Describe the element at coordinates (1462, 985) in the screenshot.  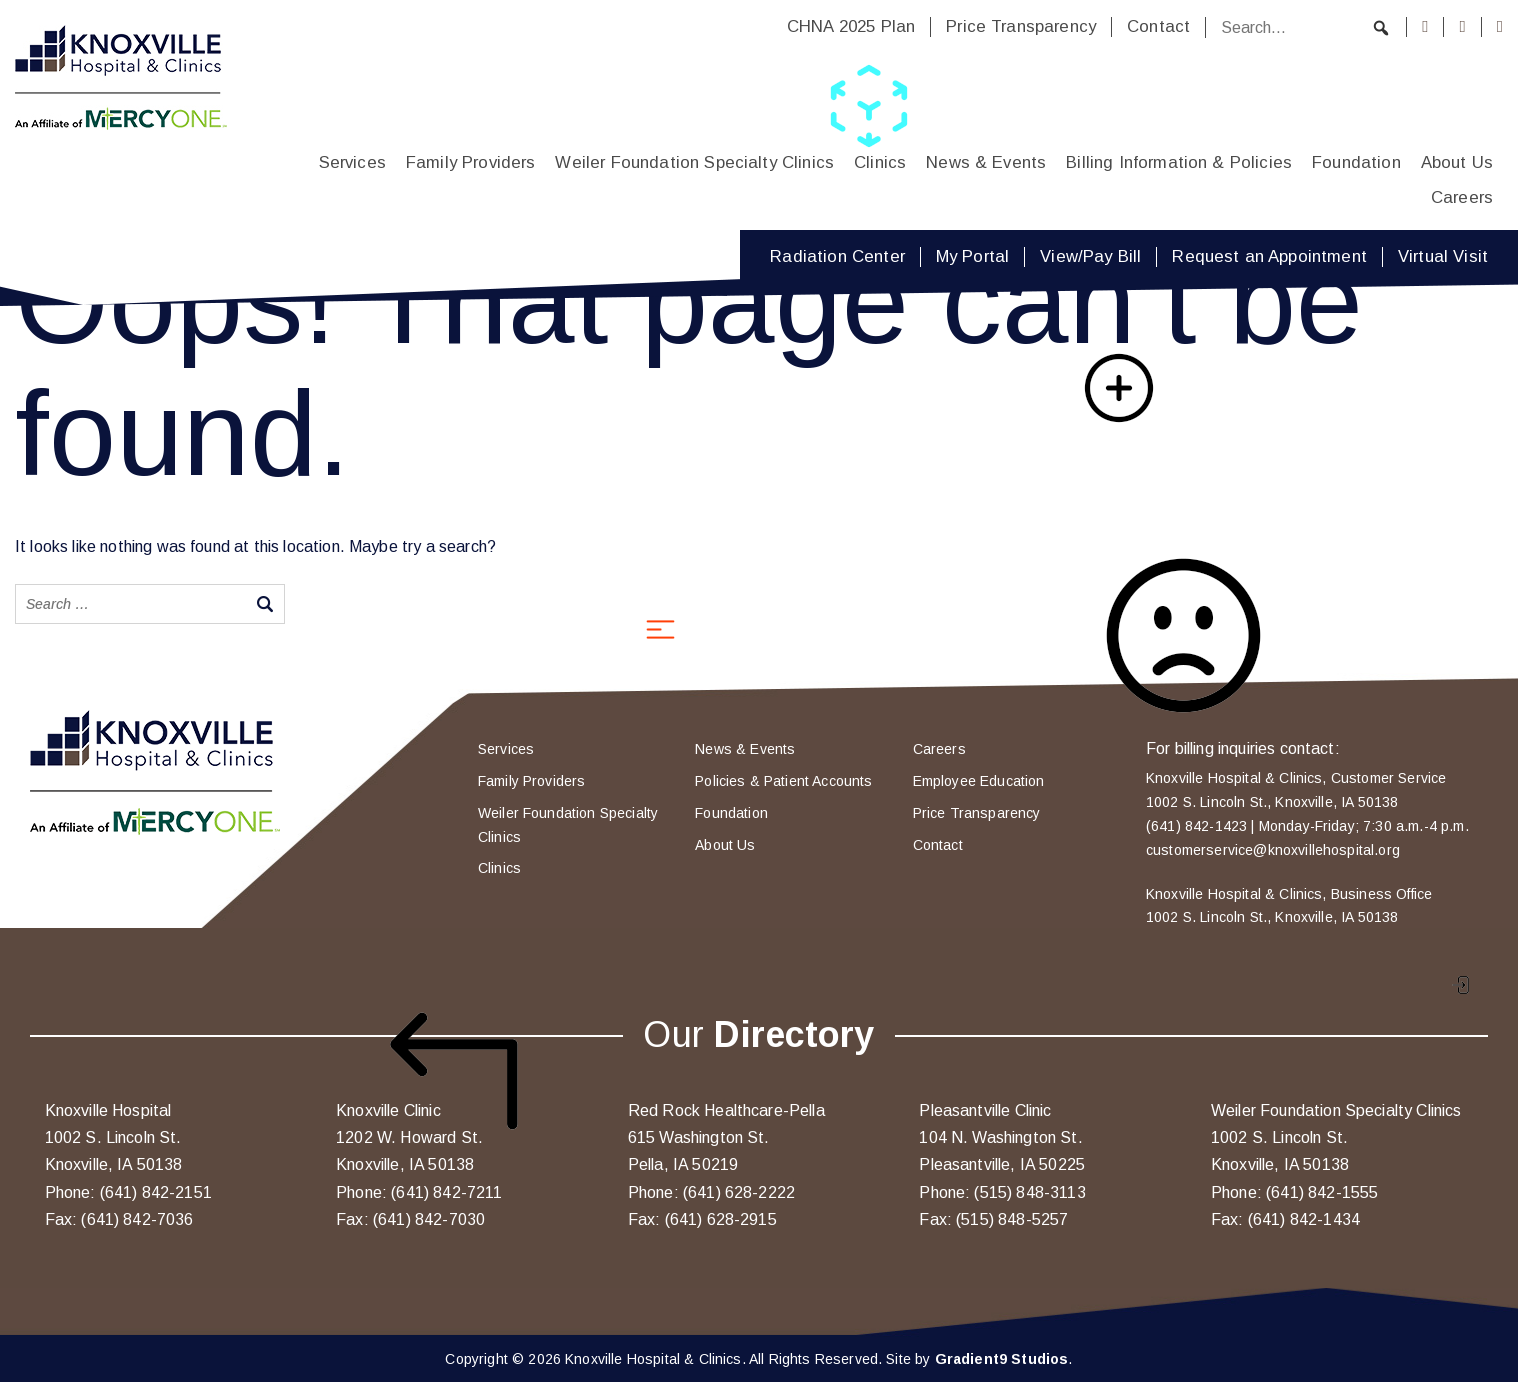
I see `log in to your account` at that location.